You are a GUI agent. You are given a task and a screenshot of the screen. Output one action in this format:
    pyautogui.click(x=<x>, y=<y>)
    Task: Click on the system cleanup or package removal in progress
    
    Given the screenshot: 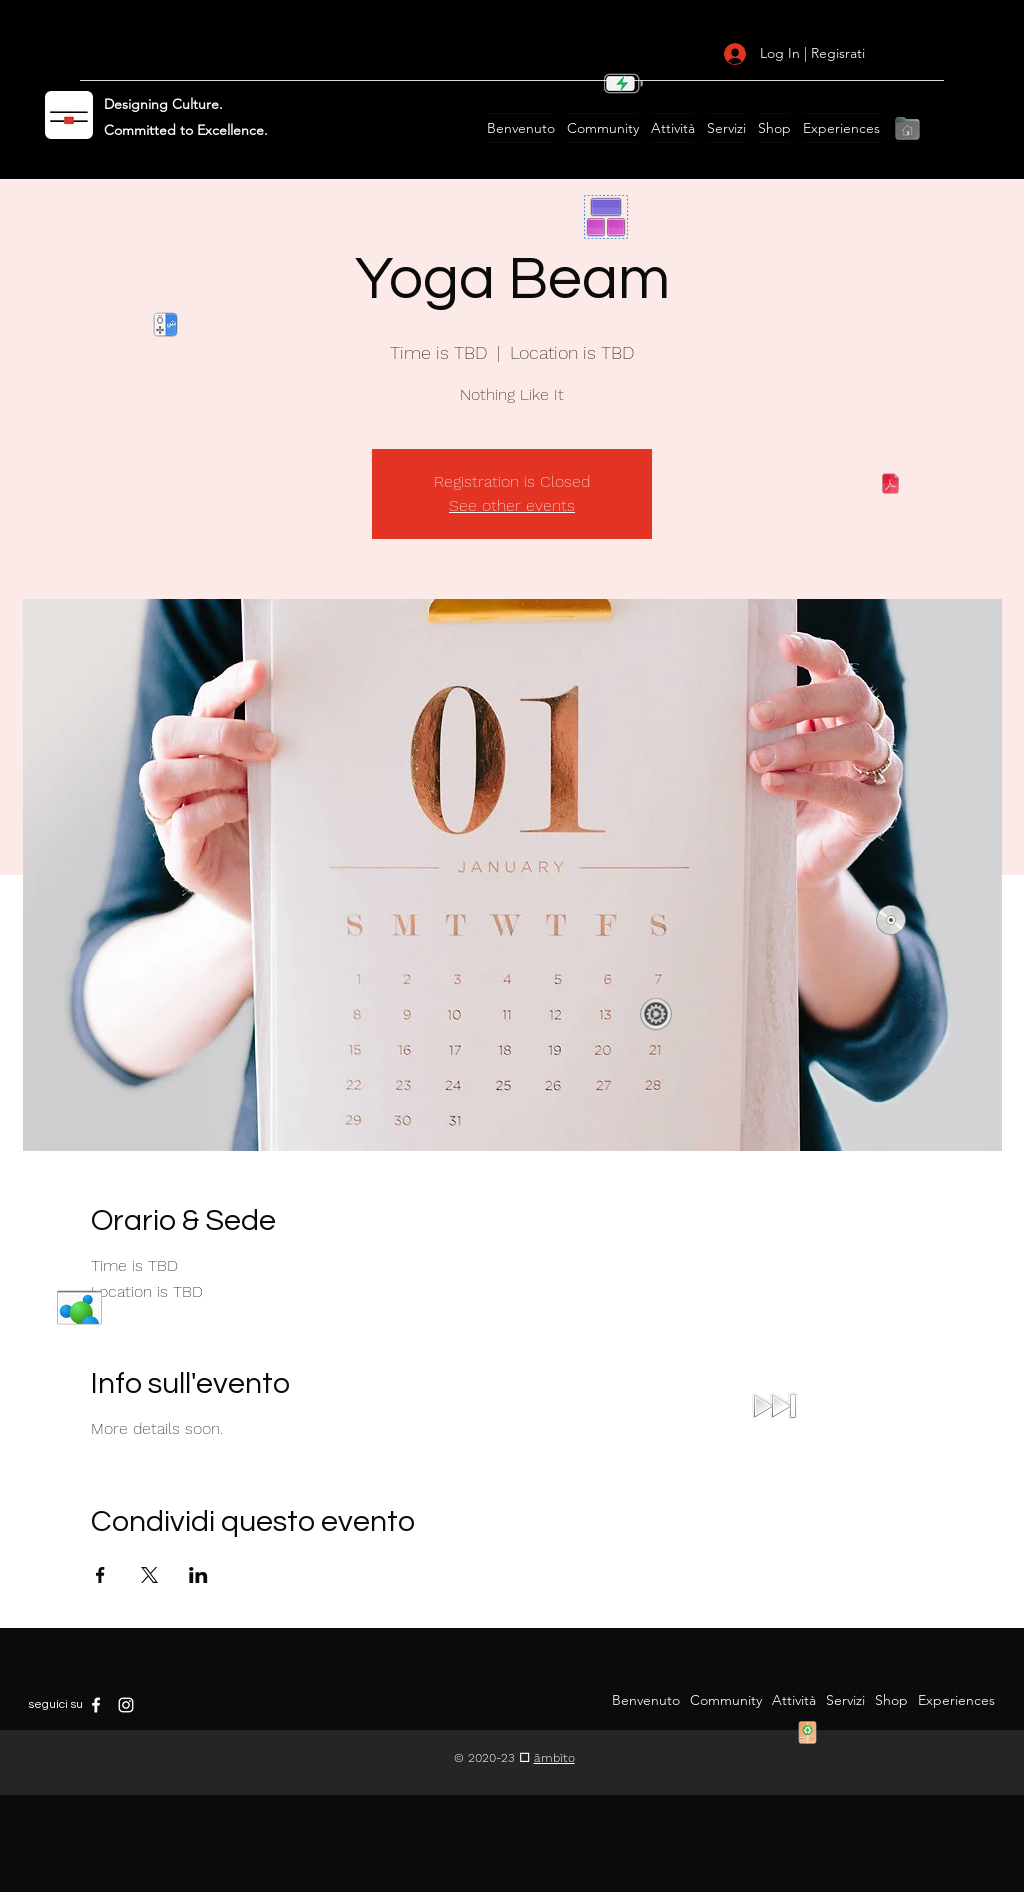 What is the action you would take?
    pyautogui.click(x=807, y=1732)
    